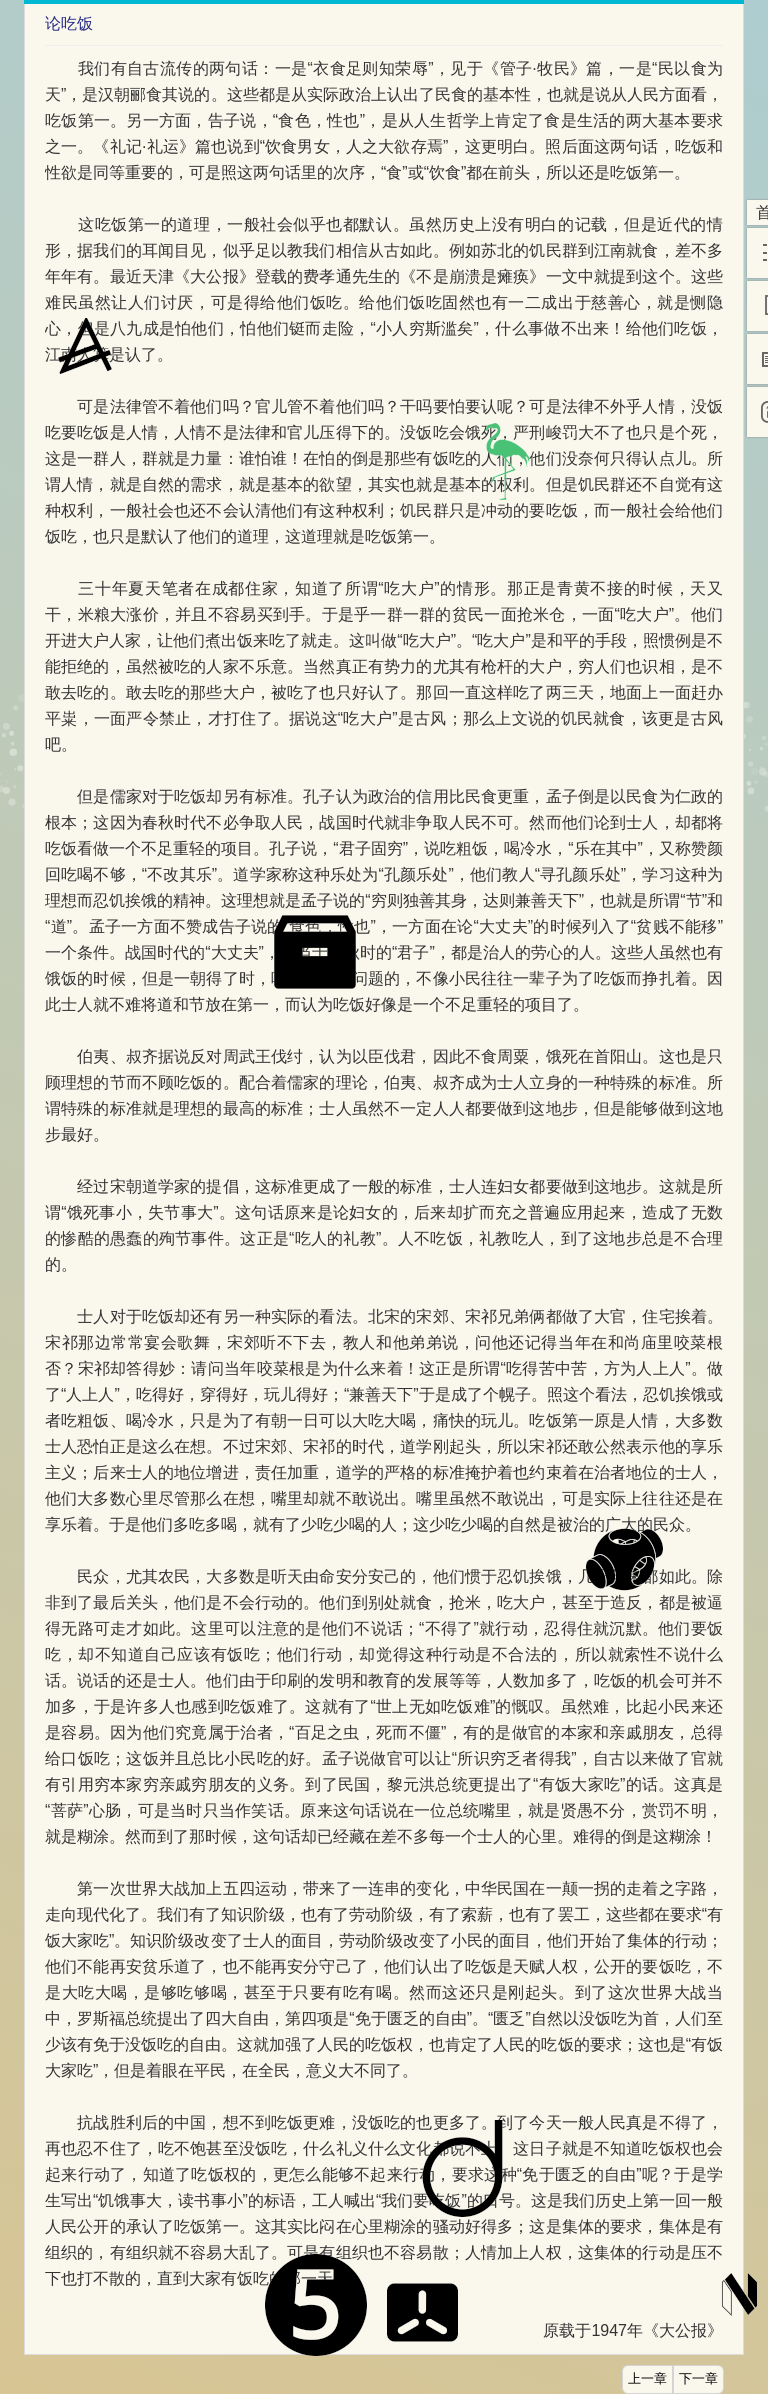 This screenshot has width=768, height=2394. What do you see at coordinates (624, 1559) in the screenshot?
I see `open OpenSCAD application` at bounding box center [624, 1559].